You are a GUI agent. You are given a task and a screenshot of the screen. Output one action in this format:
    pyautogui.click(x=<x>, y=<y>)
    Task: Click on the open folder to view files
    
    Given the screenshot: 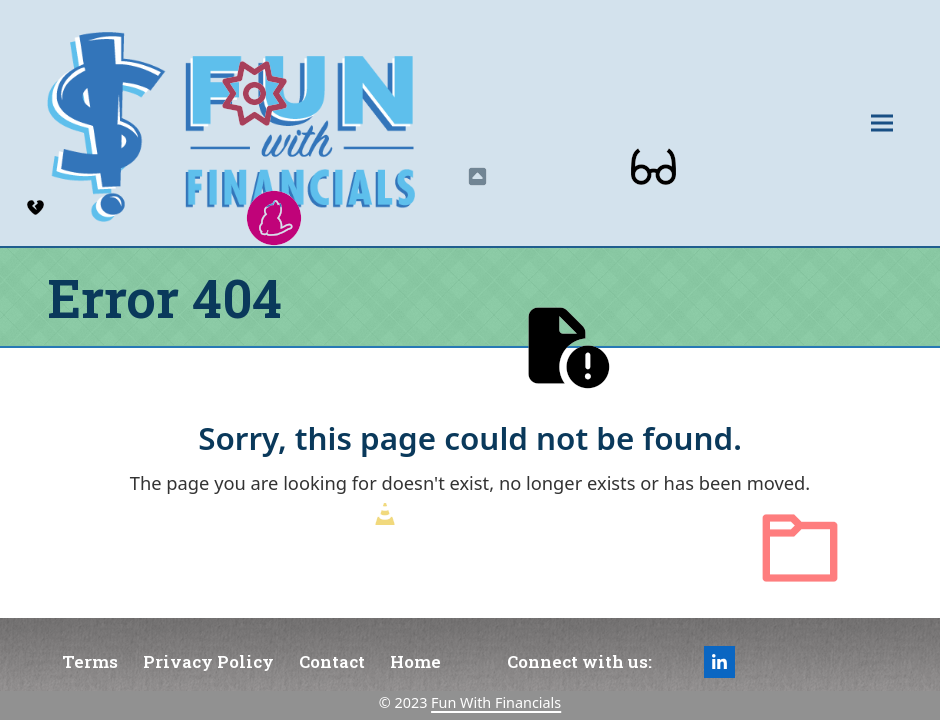 What is the action you would take?
    pyautogui.click(x=800, y=548)
    